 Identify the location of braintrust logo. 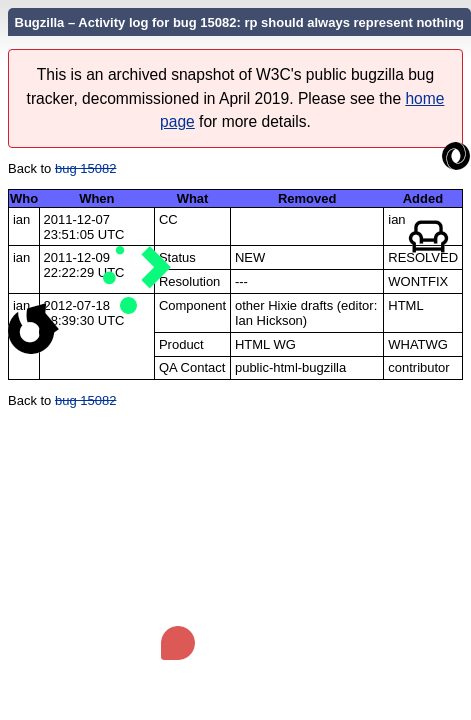
(178, 643).